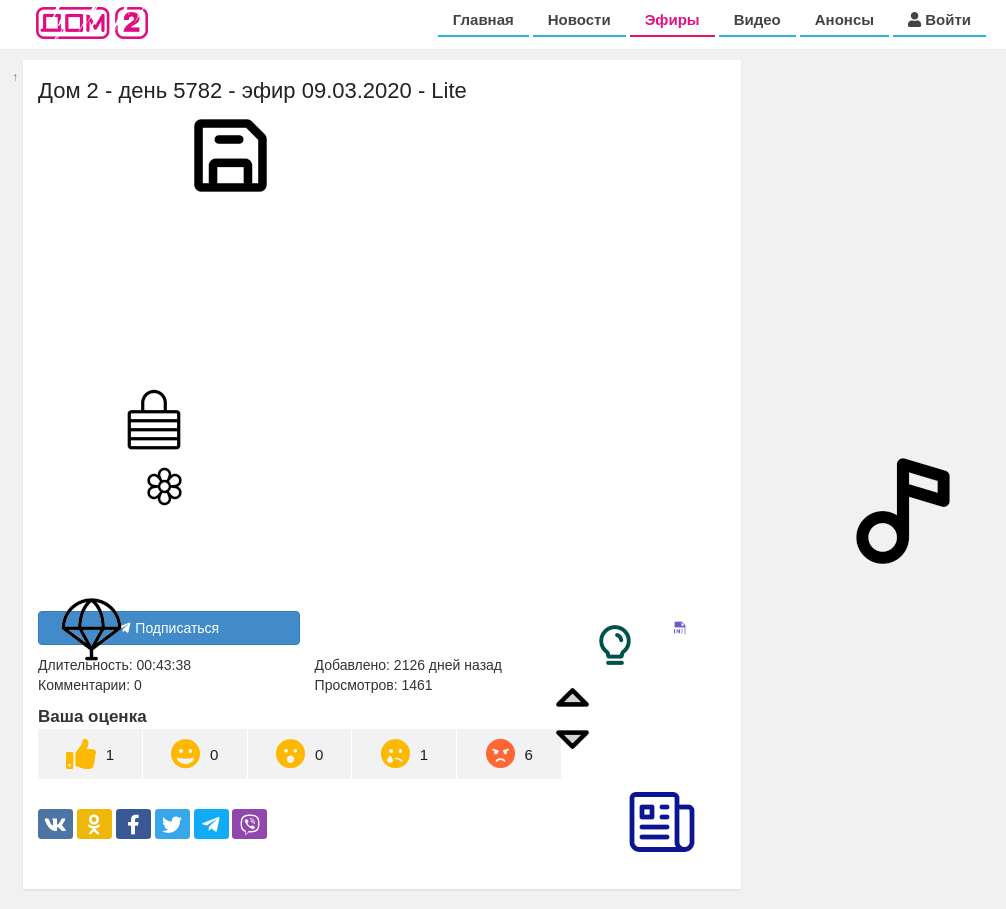  I want to click on view or open an INI configuration file, so click(680, 628).